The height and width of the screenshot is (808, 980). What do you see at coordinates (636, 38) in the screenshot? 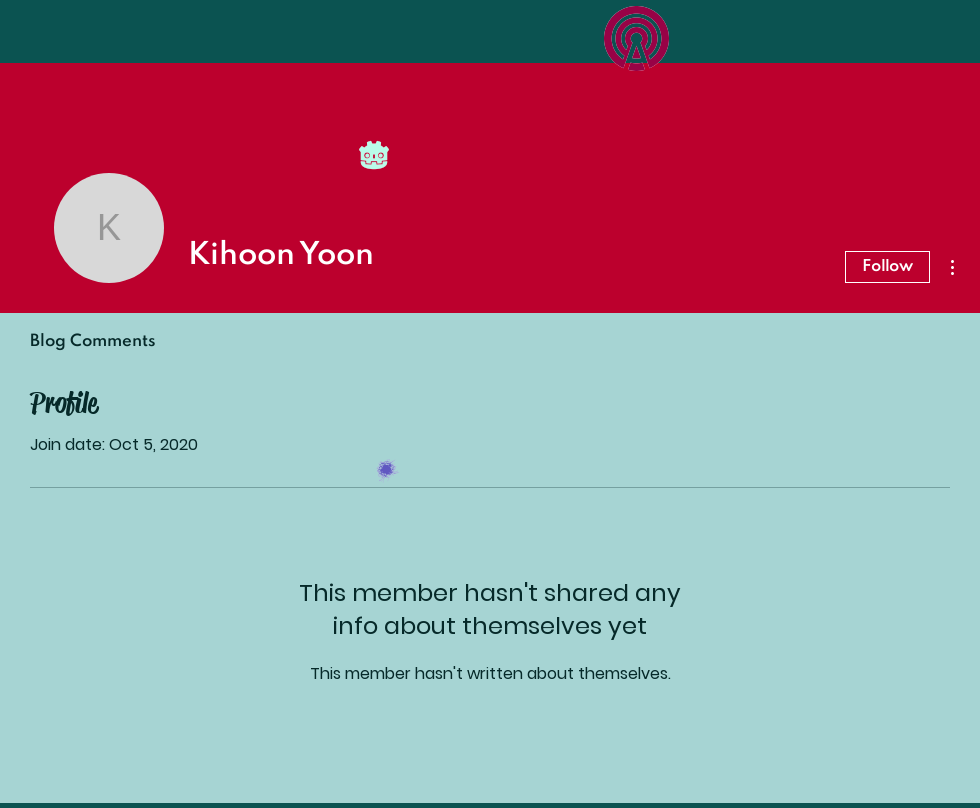
I see `open the AntennaPod podcast app` at bounding box center [636, 38].